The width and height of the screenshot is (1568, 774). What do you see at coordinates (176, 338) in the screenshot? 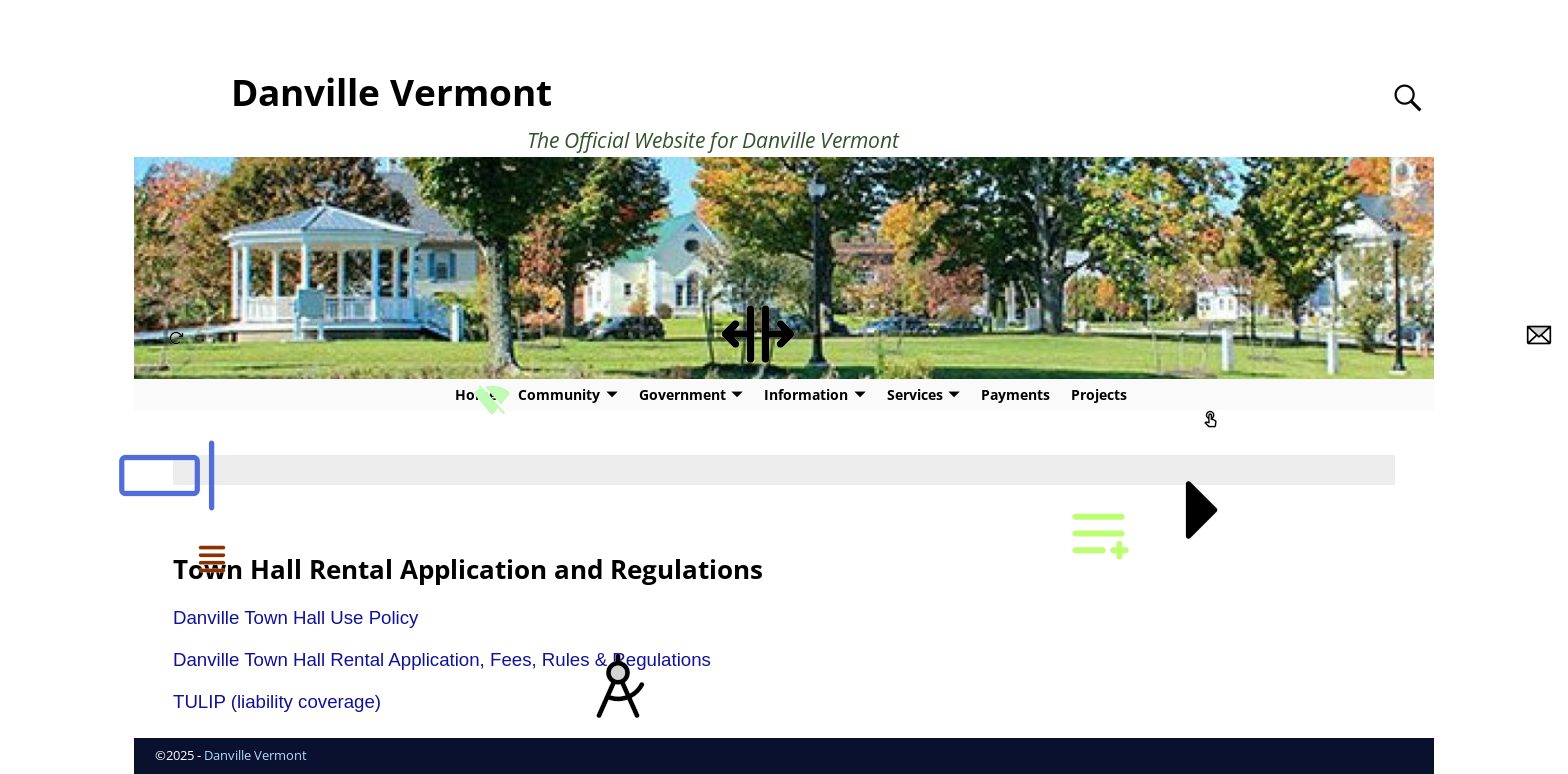
I see `refresh or reload content` at bounding box center [176, 338].